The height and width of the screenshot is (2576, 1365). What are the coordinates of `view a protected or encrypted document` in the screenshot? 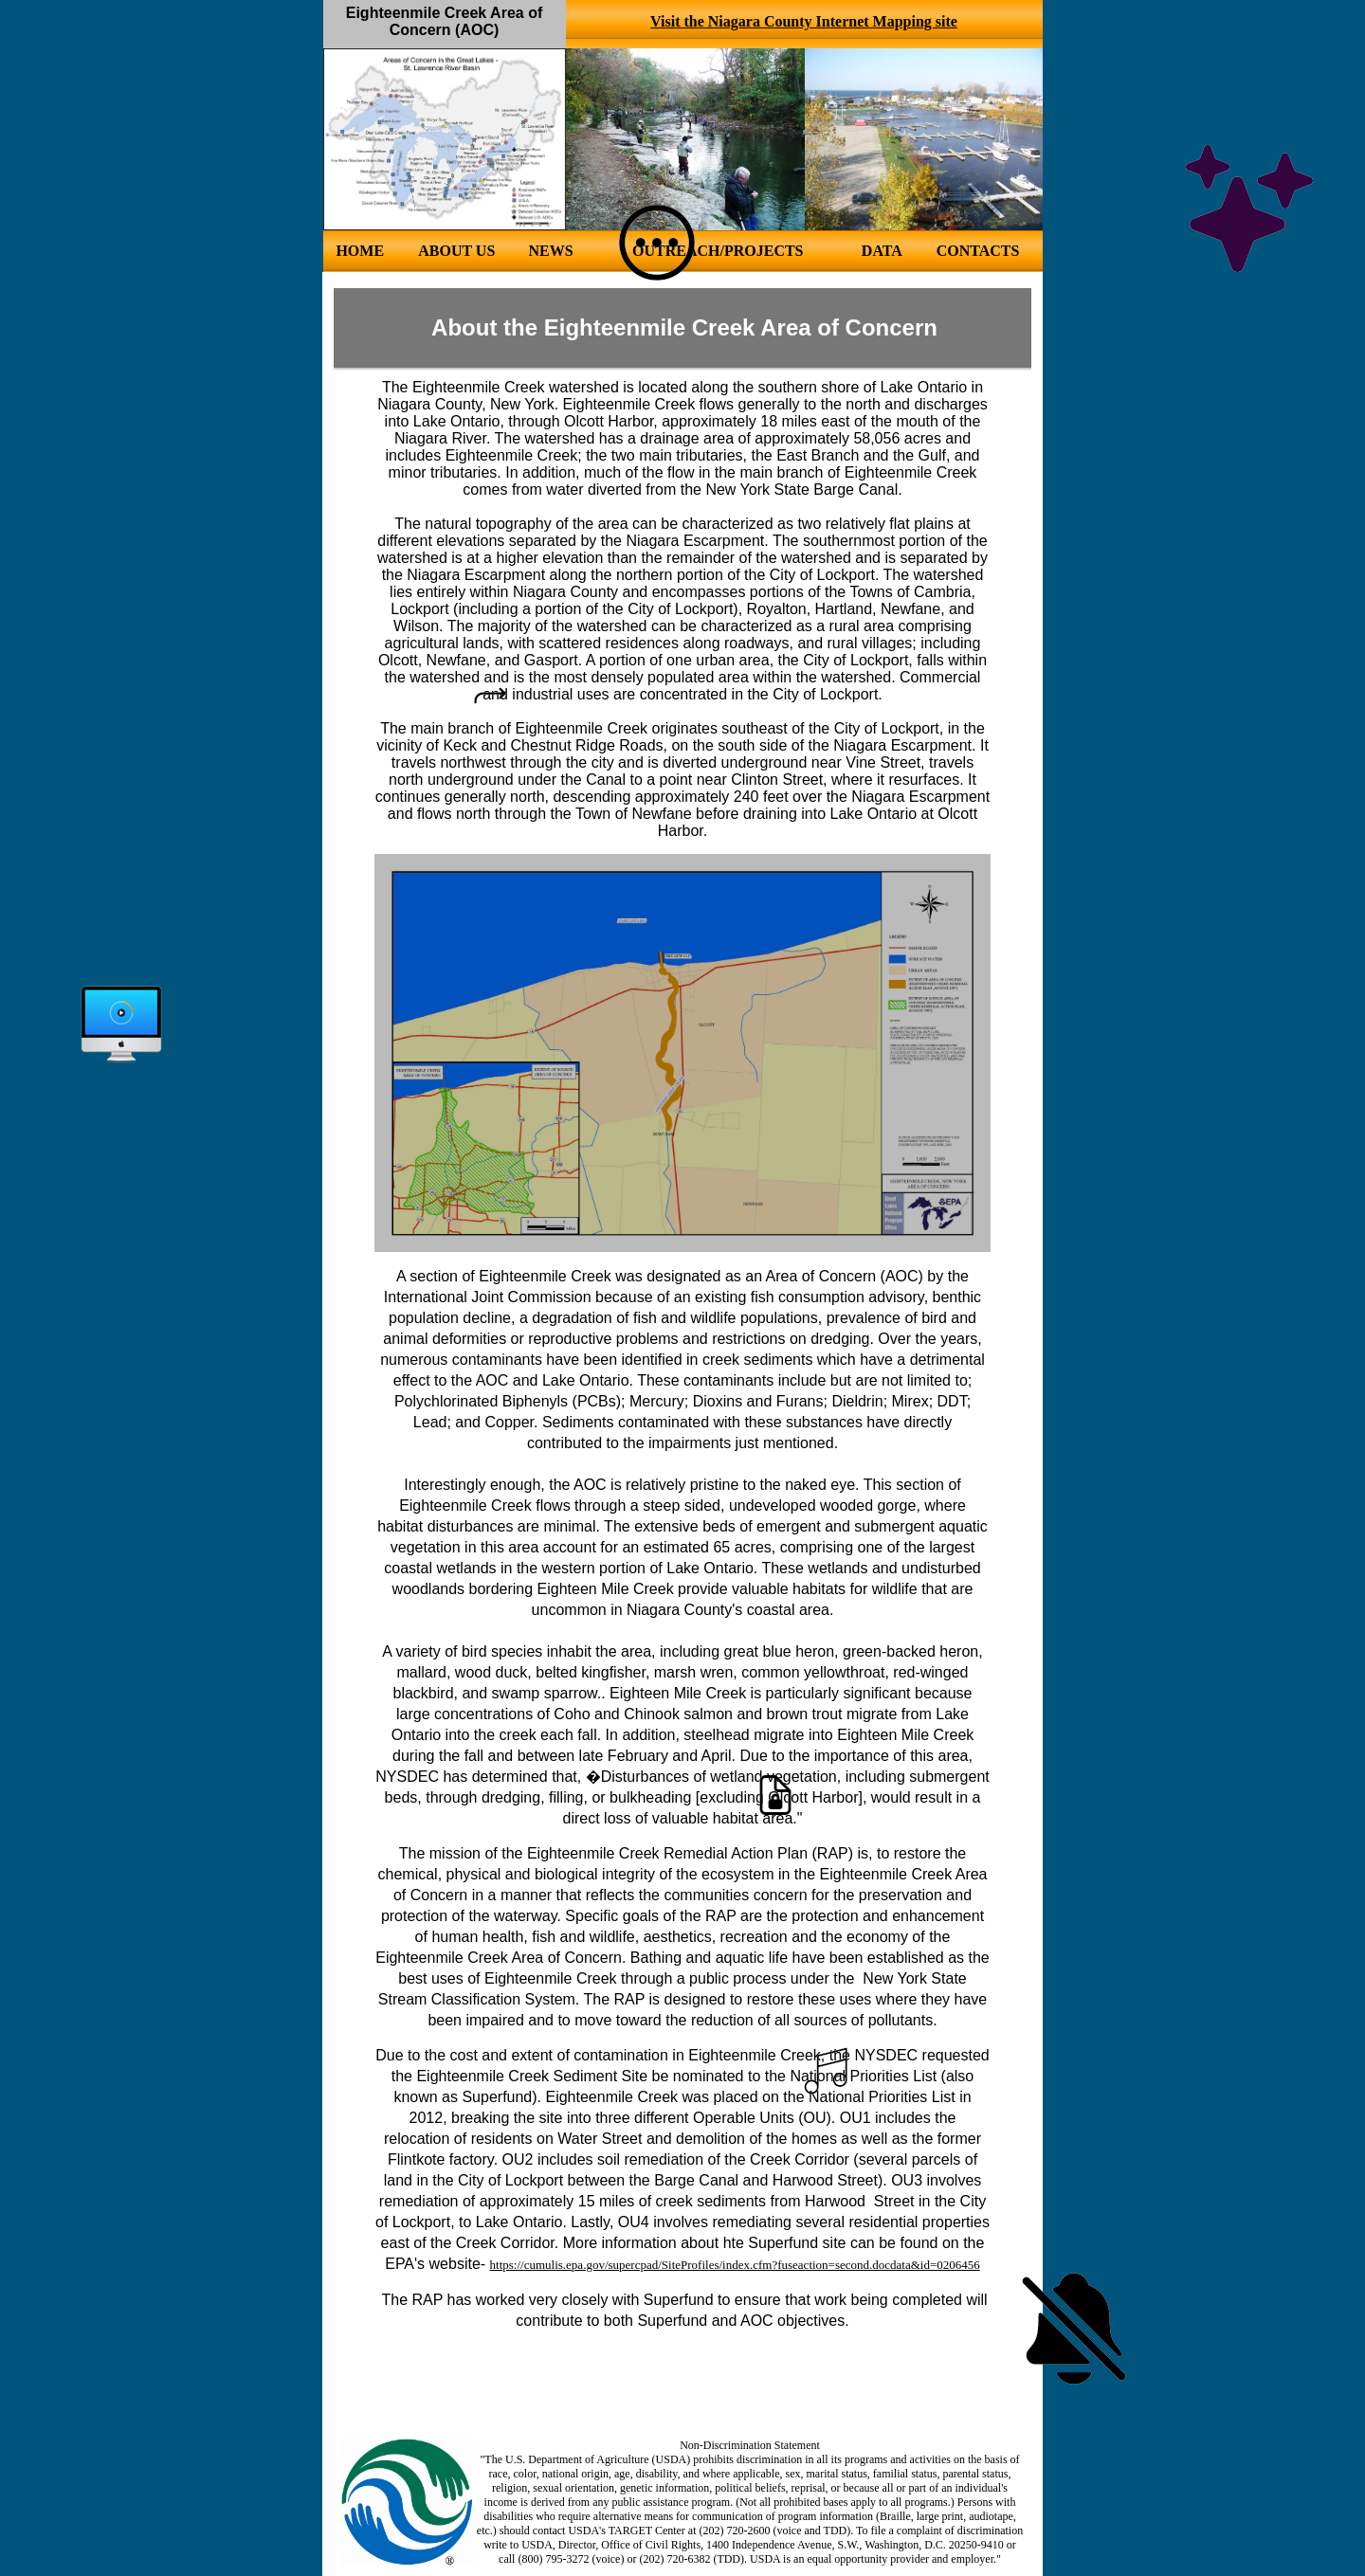 It's located at (775, 1795).